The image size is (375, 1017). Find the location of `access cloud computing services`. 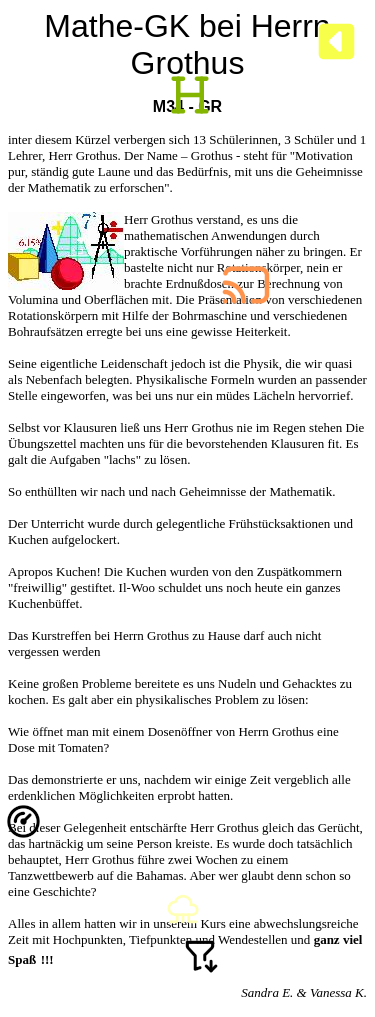

access cloud computing services is located at coordinates (183, 909).